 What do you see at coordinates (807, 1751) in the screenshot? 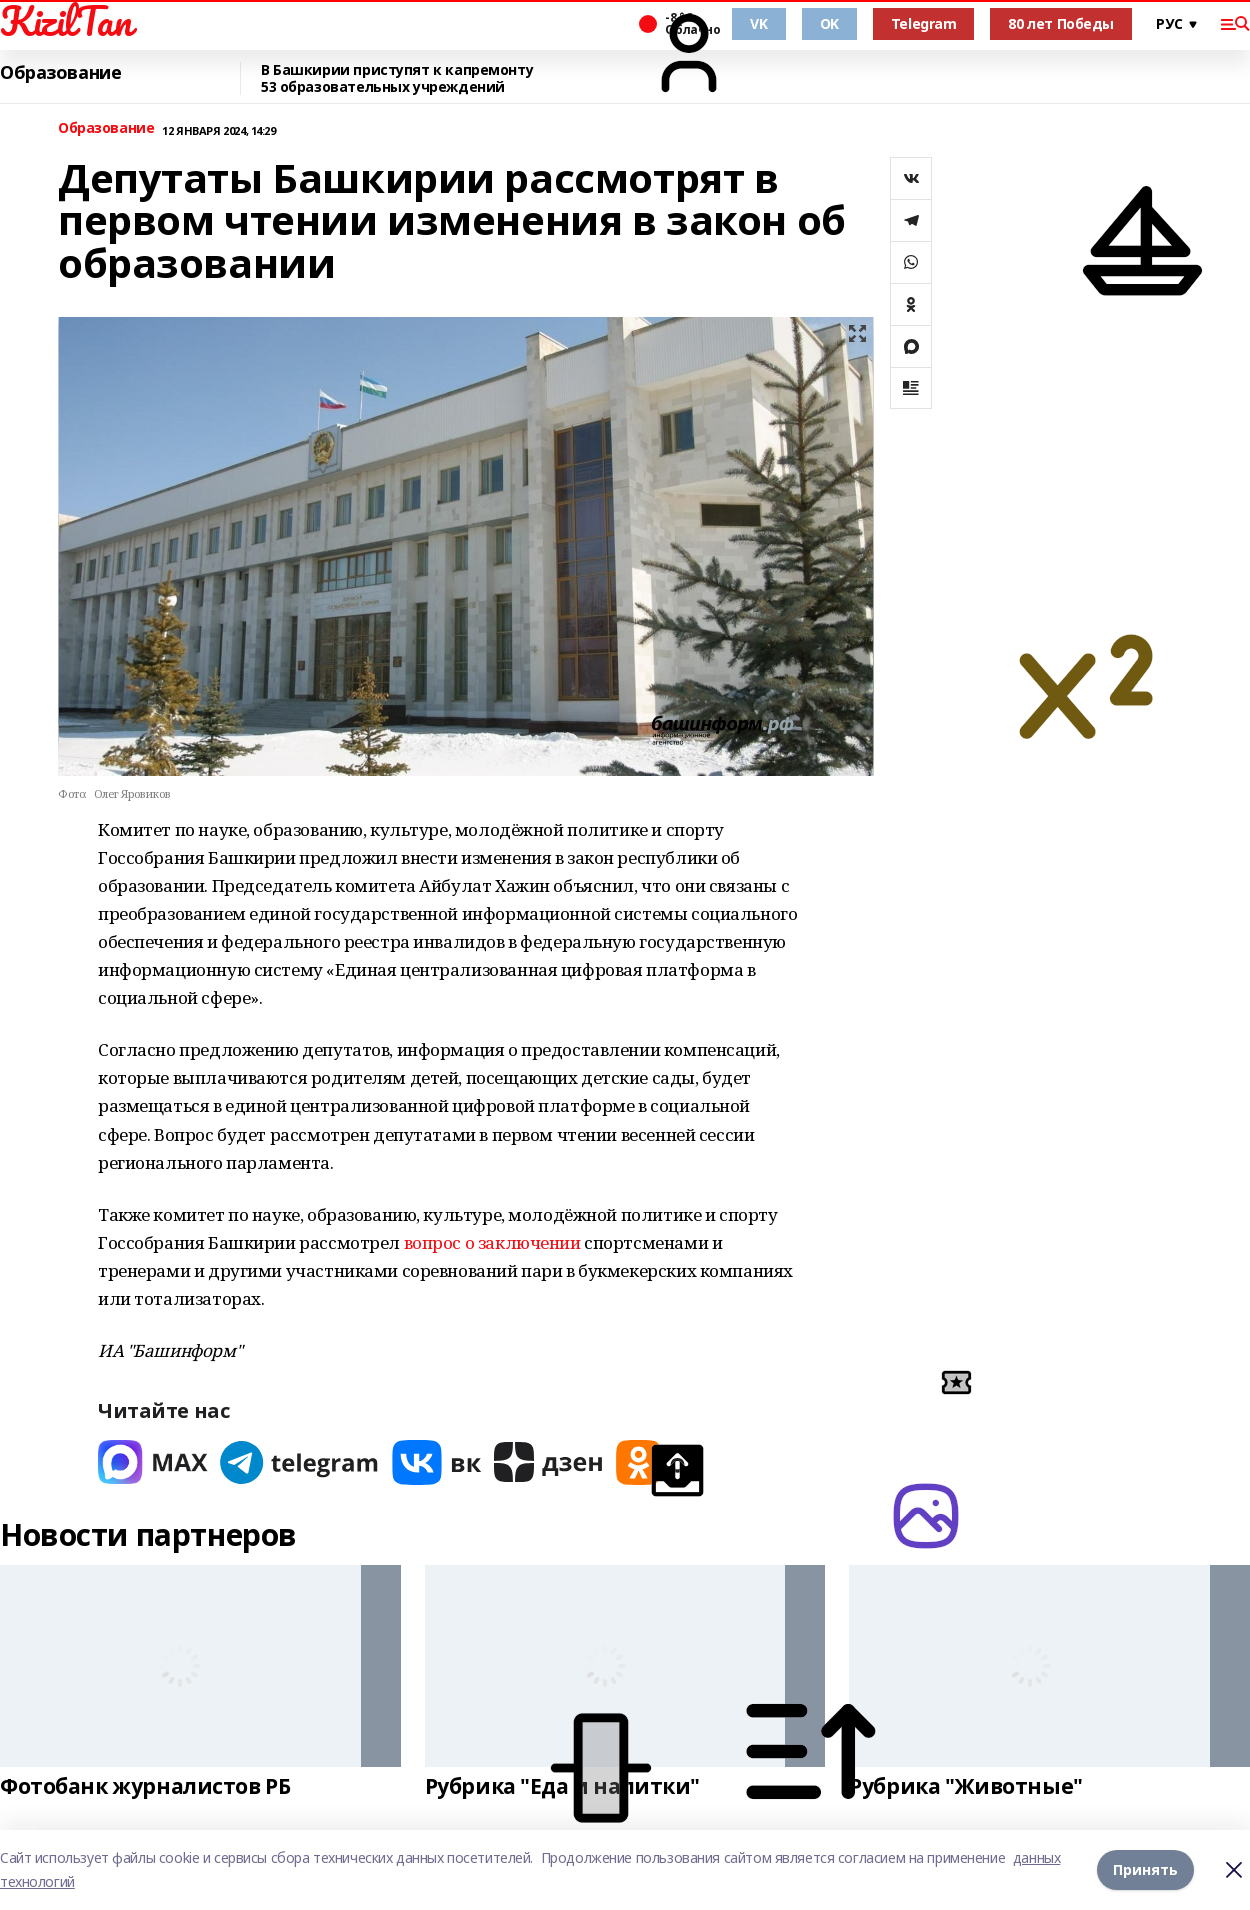
I see `sort items in ascending order` at bounding box center [807, 1751].